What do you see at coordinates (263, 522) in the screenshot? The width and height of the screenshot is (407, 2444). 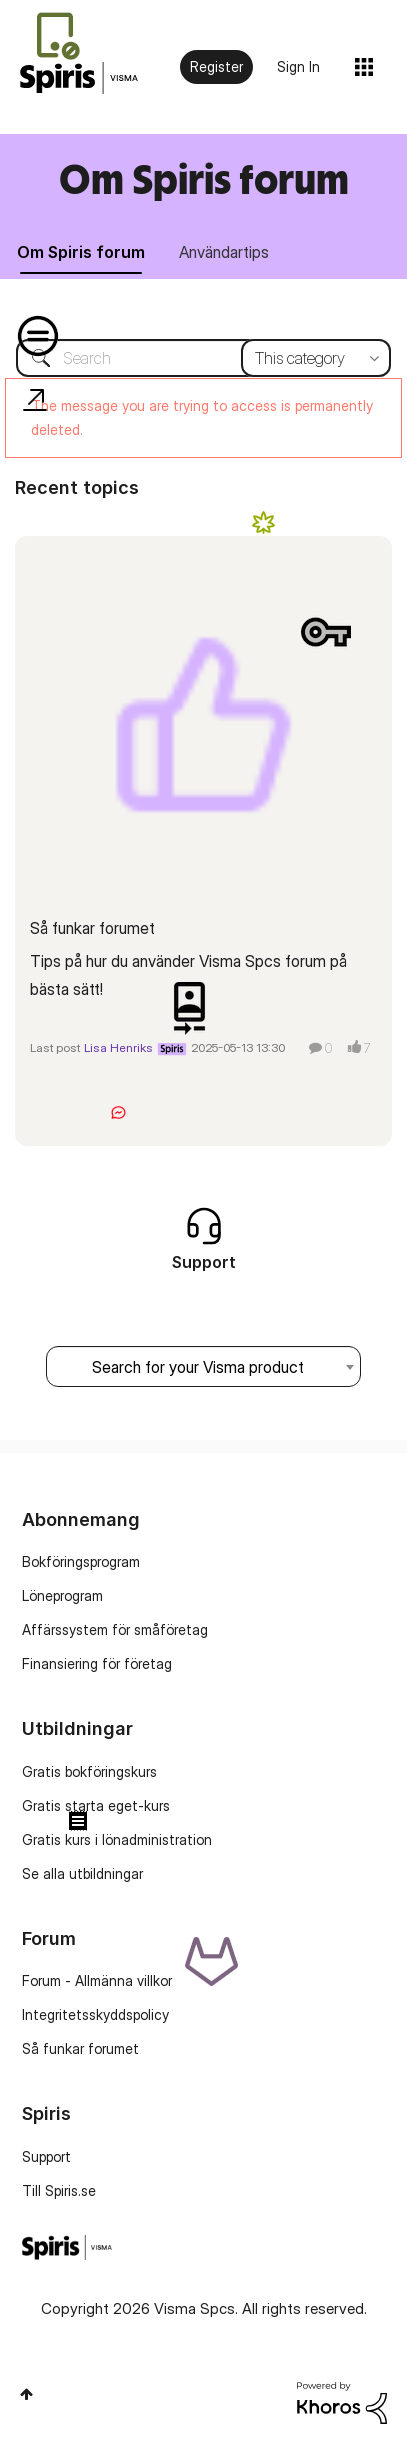 I see `indicates cannabis-related content or products` at bounding box center [263, 522].